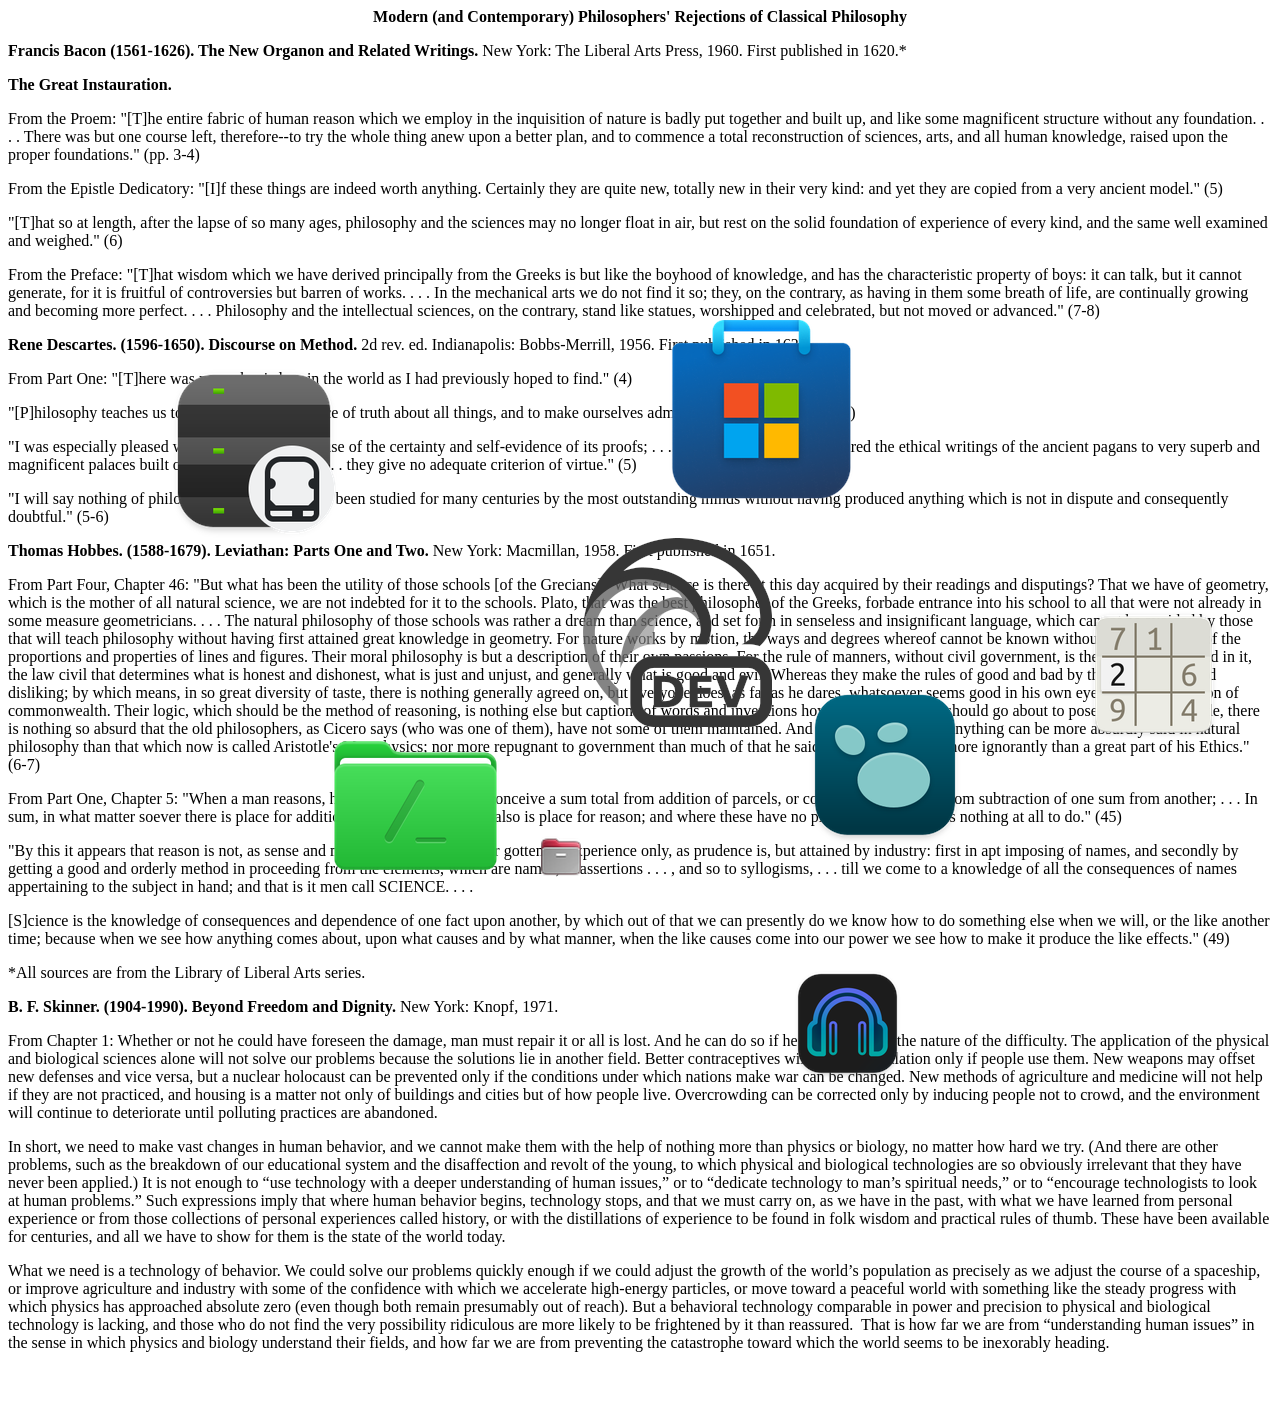 The width and height of the screenshot is (1280, 1402). I want to click on open the Microsoft Store app, so click(761, 412).